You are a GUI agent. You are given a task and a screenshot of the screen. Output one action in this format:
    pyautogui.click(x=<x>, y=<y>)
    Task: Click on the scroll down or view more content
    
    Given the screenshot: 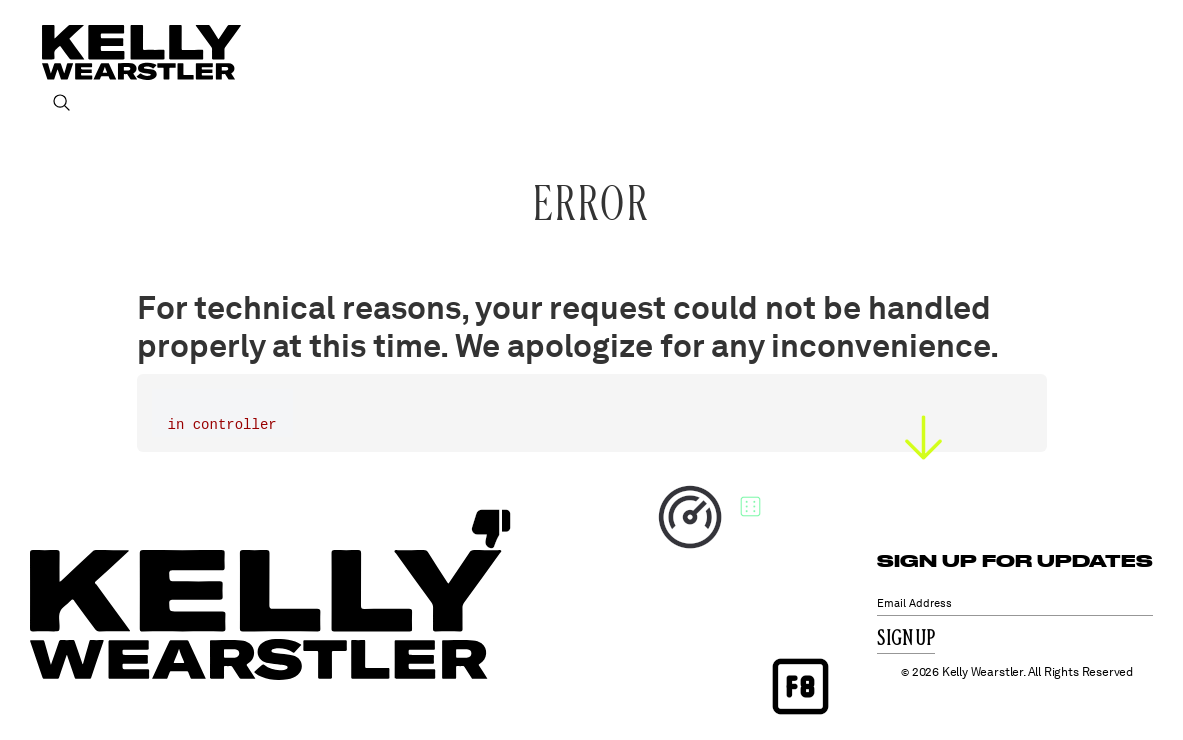 What is the action you would take?
    pyautogui.click(x=923, y=437)
    